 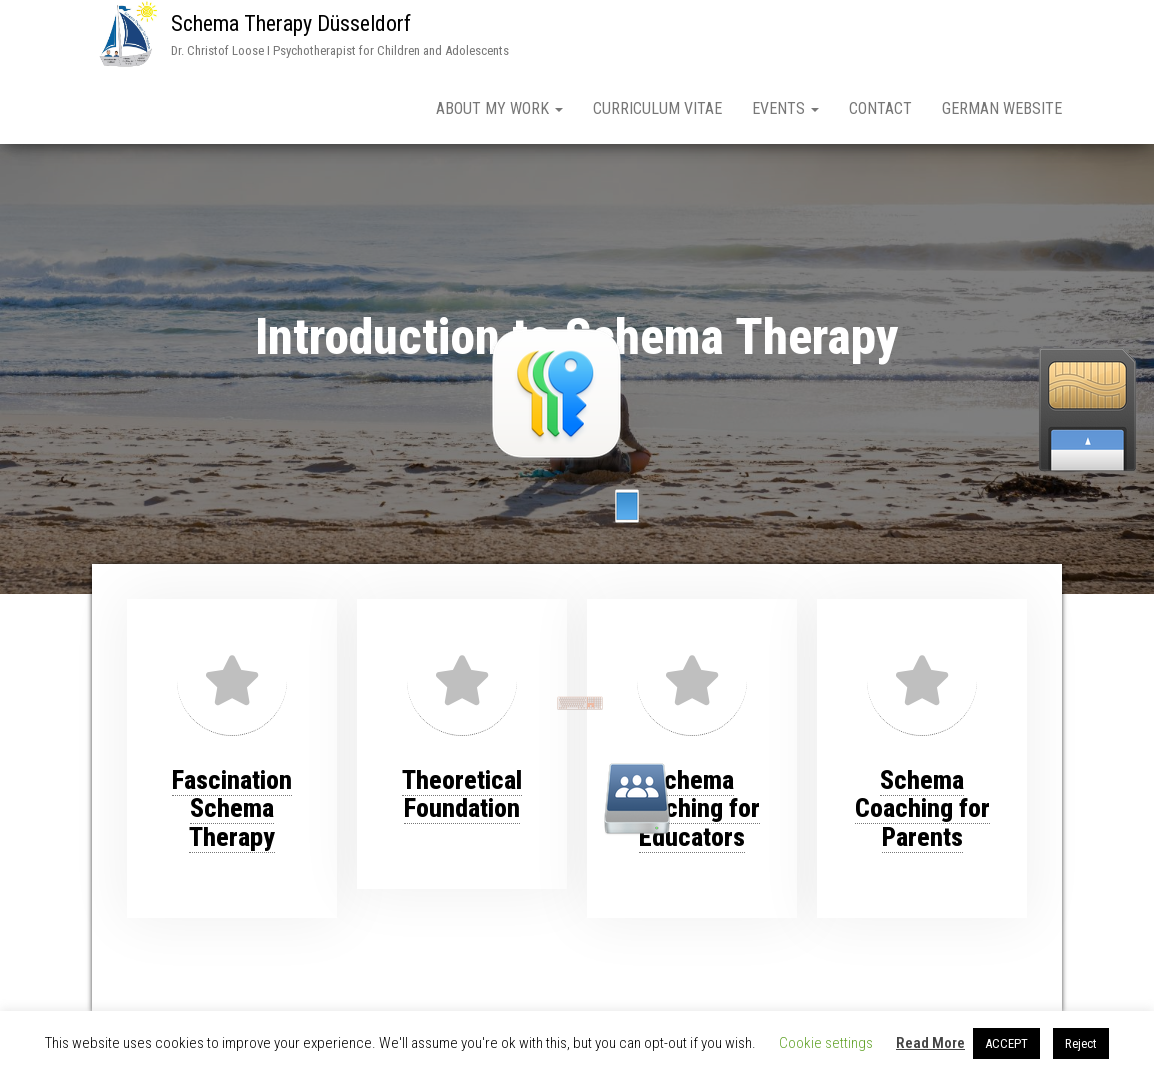 What do you see at coordinates (1087, 411) in the screenshot?
I see `smartmedia memory card storage device` at bounding box center [1087, 411].